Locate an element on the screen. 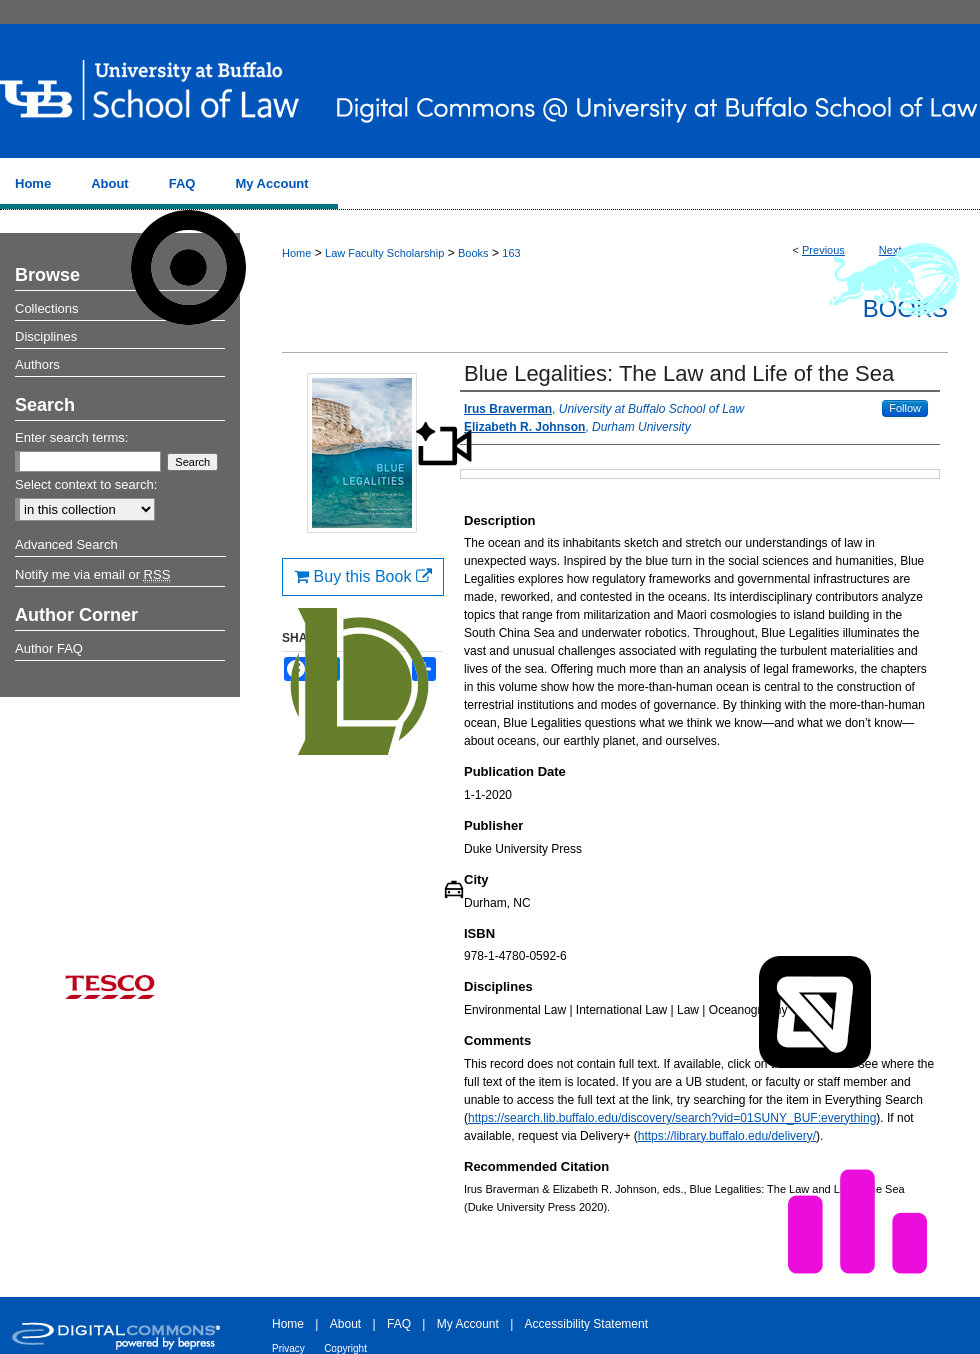 This screenshot has width=980, height=1354. Red Bull brand logo is located at coordinates (894, 280).